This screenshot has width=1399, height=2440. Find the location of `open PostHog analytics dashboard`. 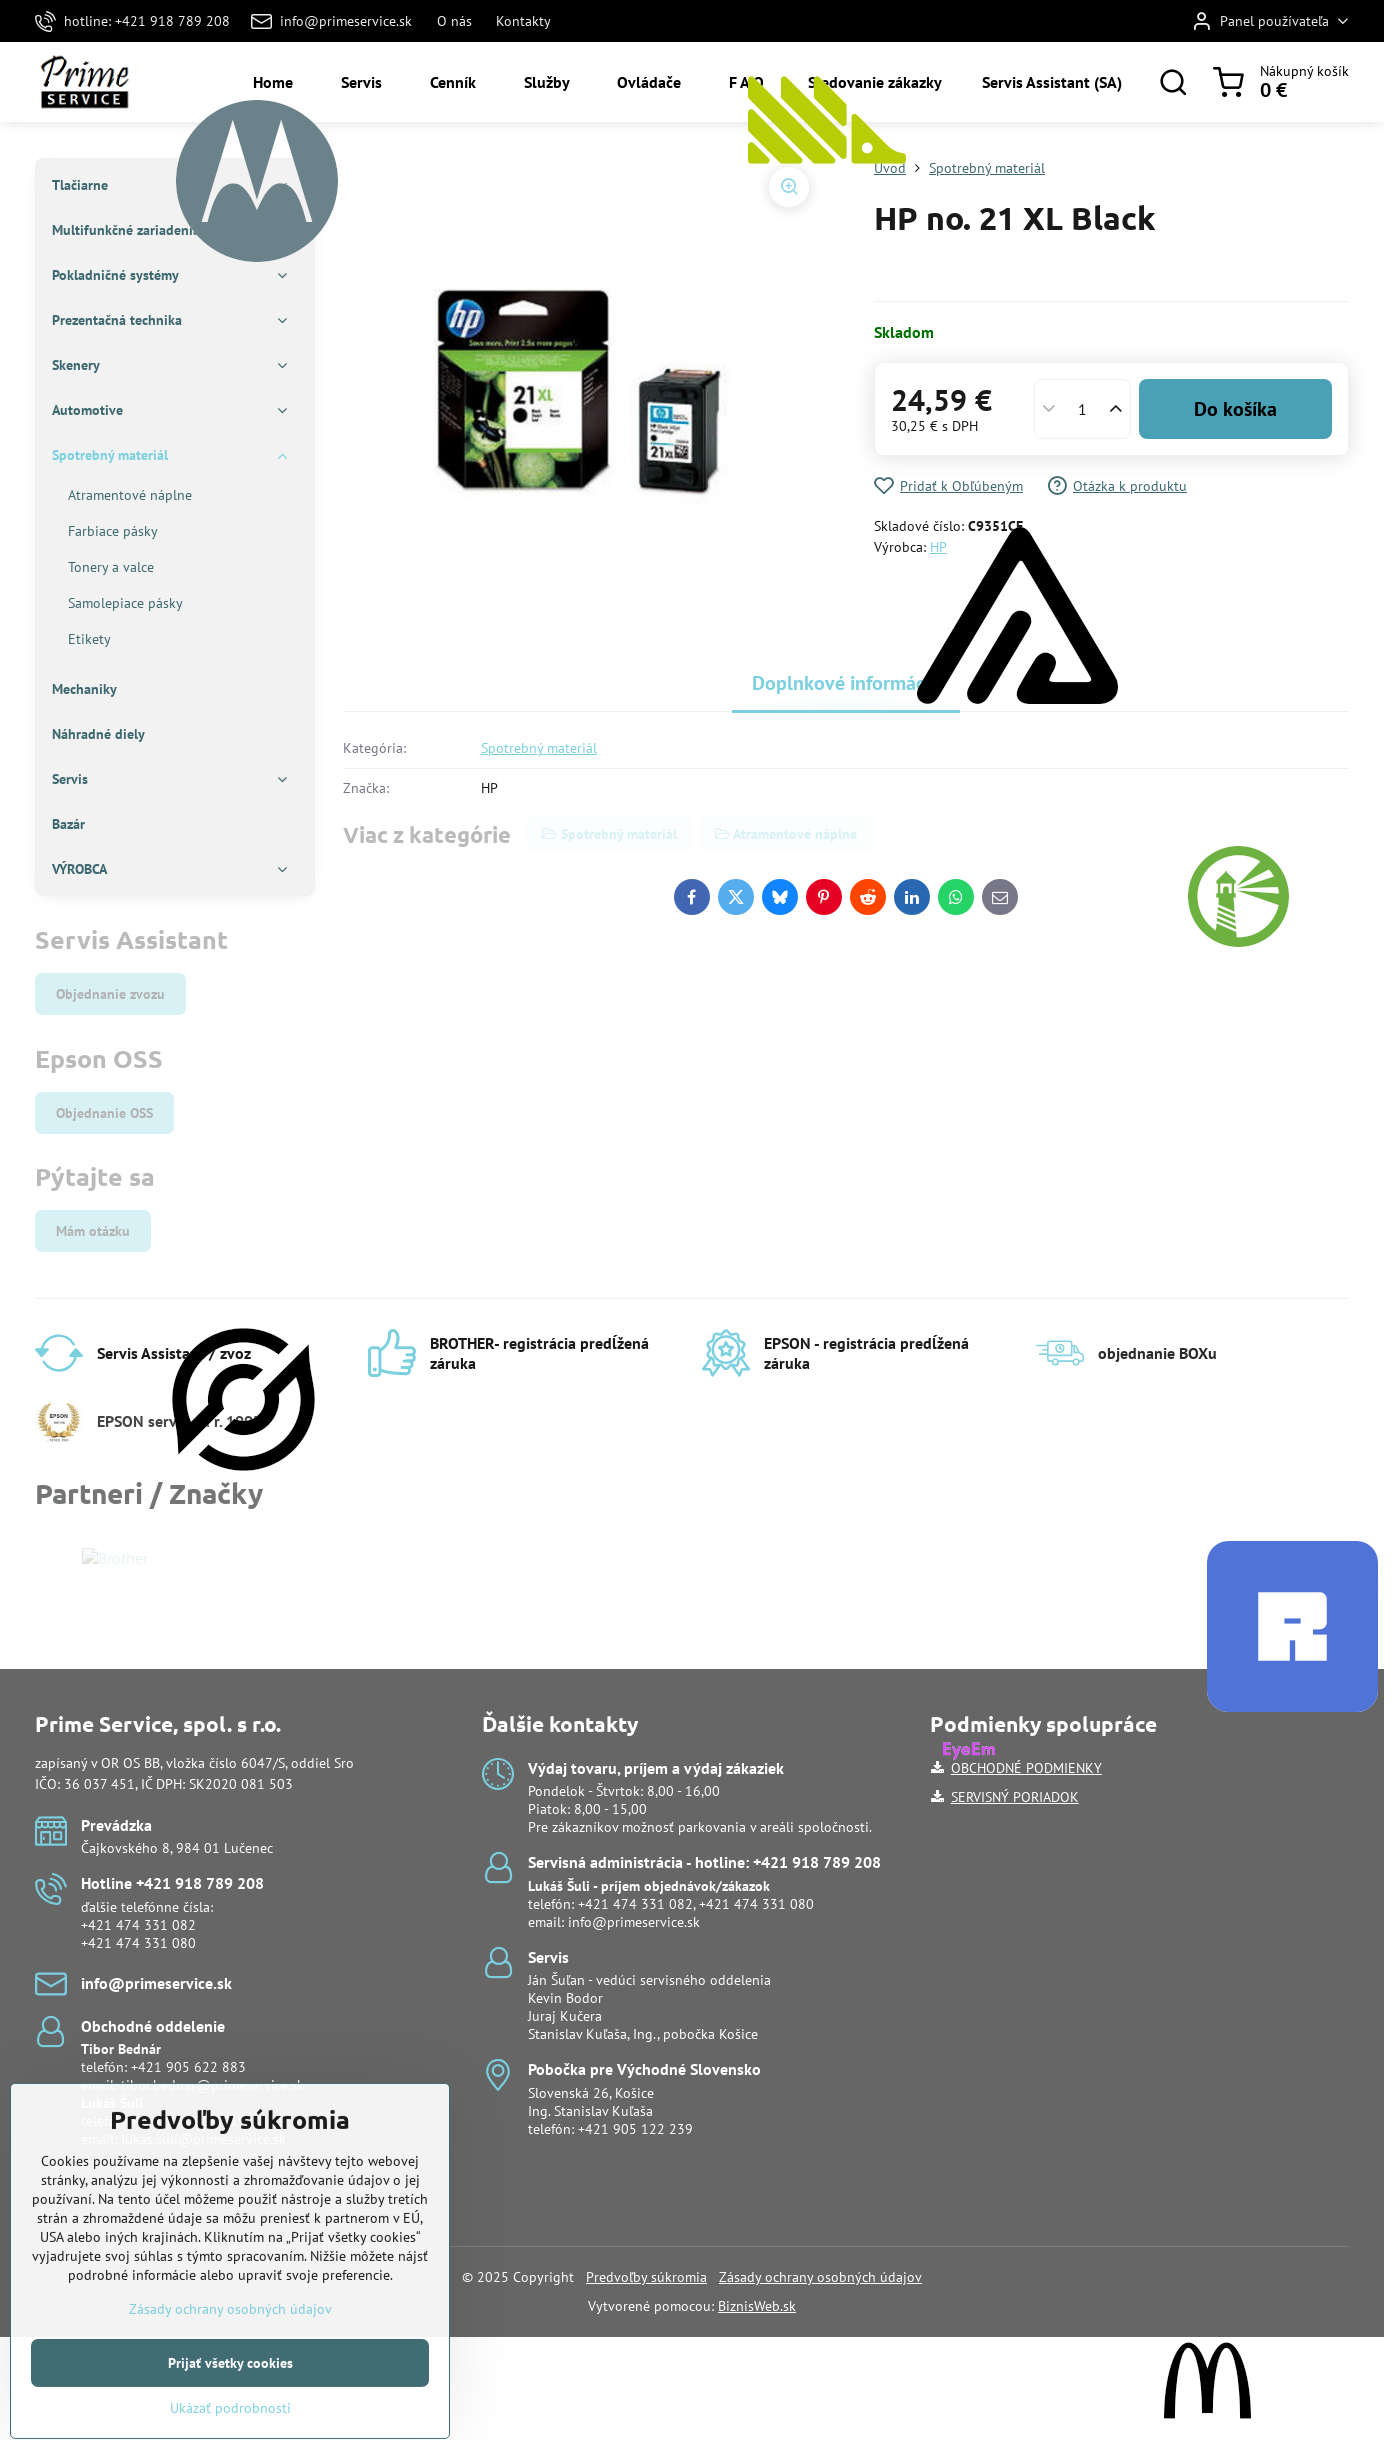

open PostHog analytics dashboard is located at coordinates (827, 120).